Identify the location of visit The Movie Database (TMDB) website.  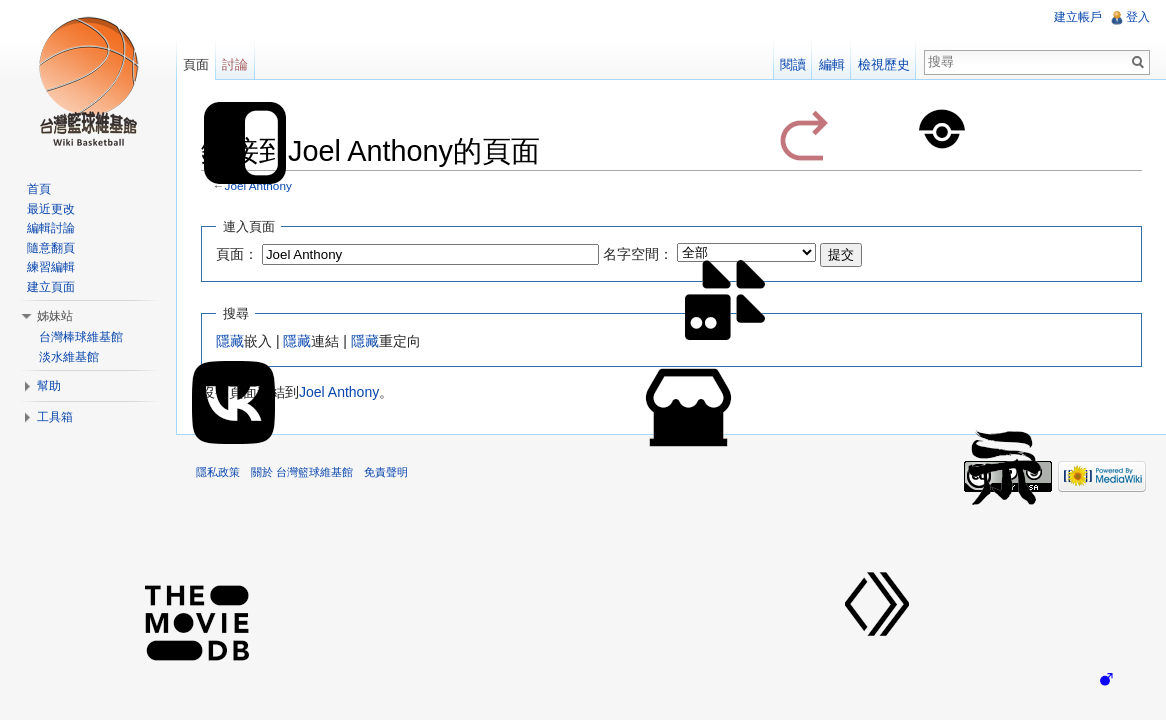
(197, 623).